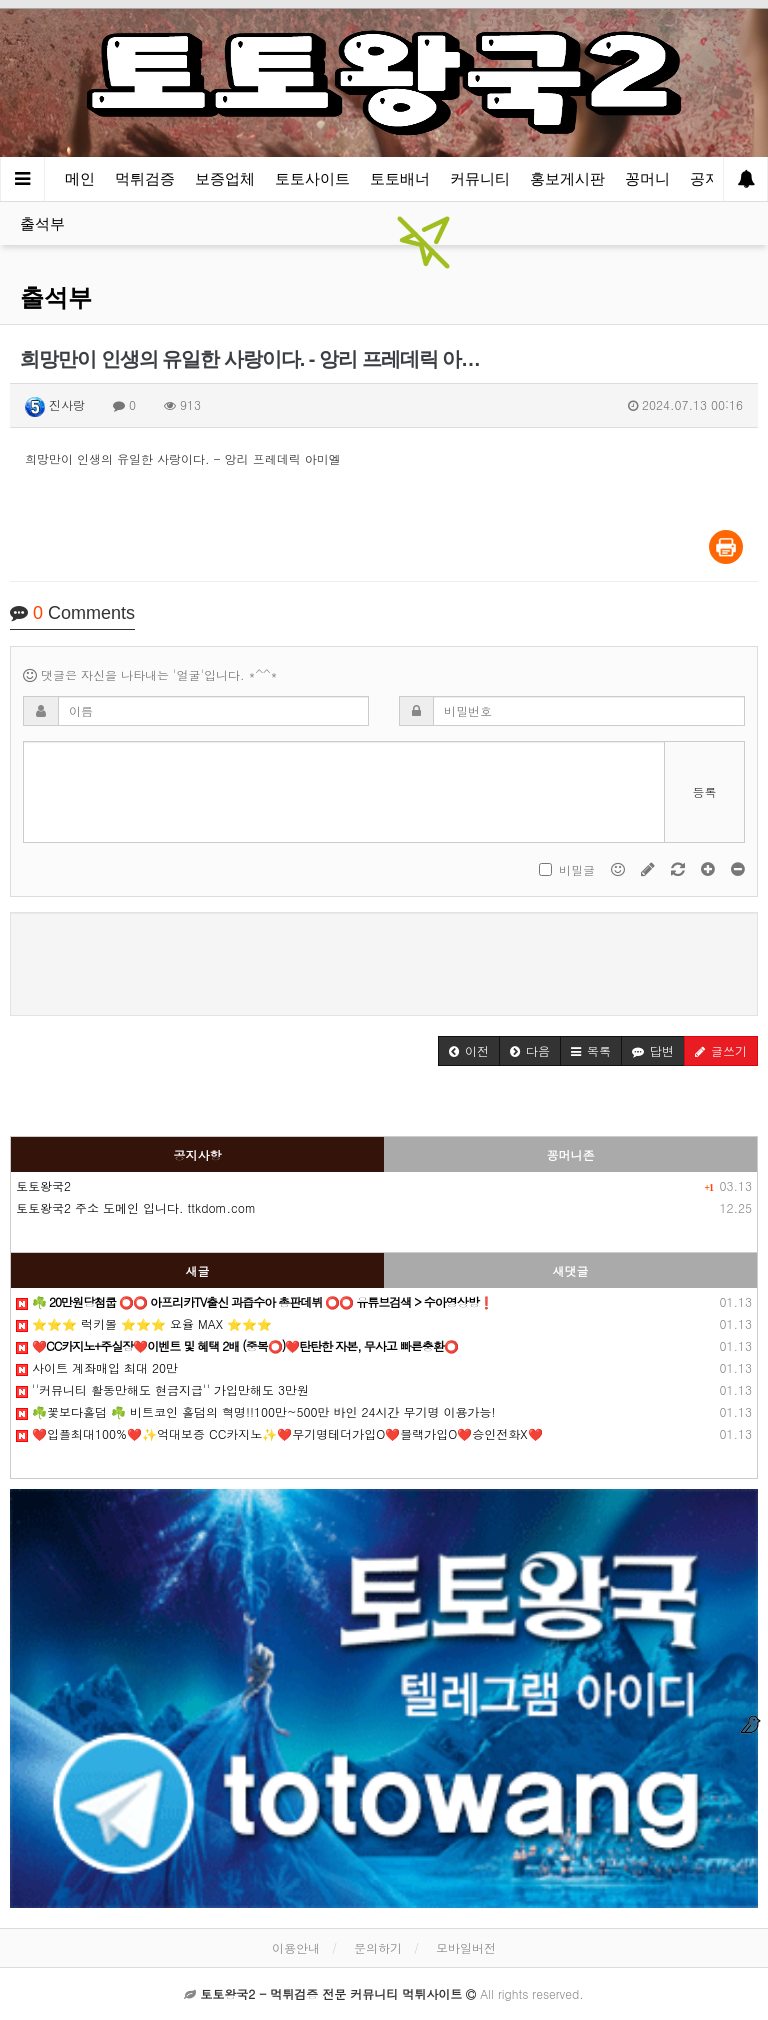 The width and height of the screenshot is (768, 2020). What do you see at coordinates (751, 1725) in the screenshot?
I see `access twitter or social media sharing` at bounding box center [751, 1725].